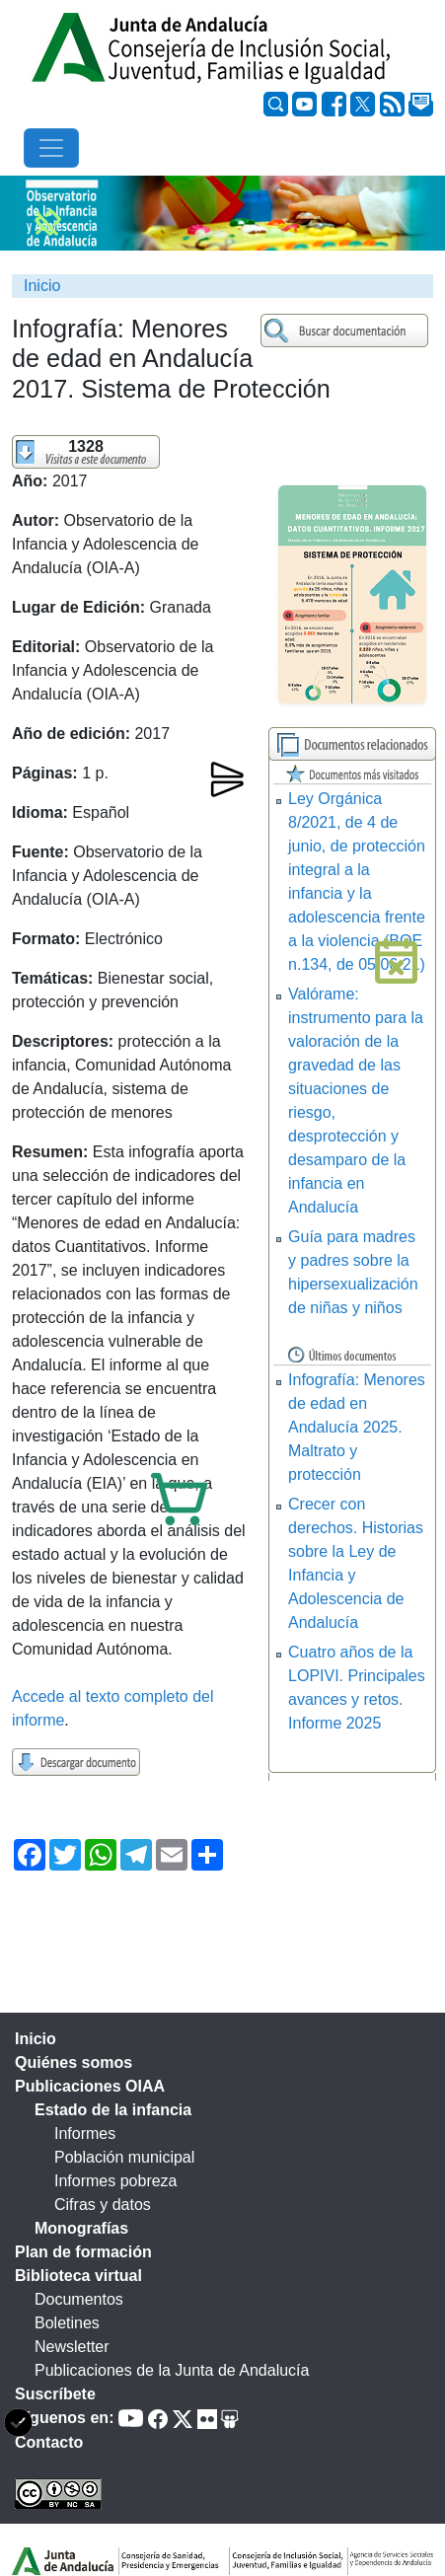 This screenshot has height=2576, width=445. Describe the element at coordinates (46, 223) in the screenshot. I see `unpin this item` at that location.